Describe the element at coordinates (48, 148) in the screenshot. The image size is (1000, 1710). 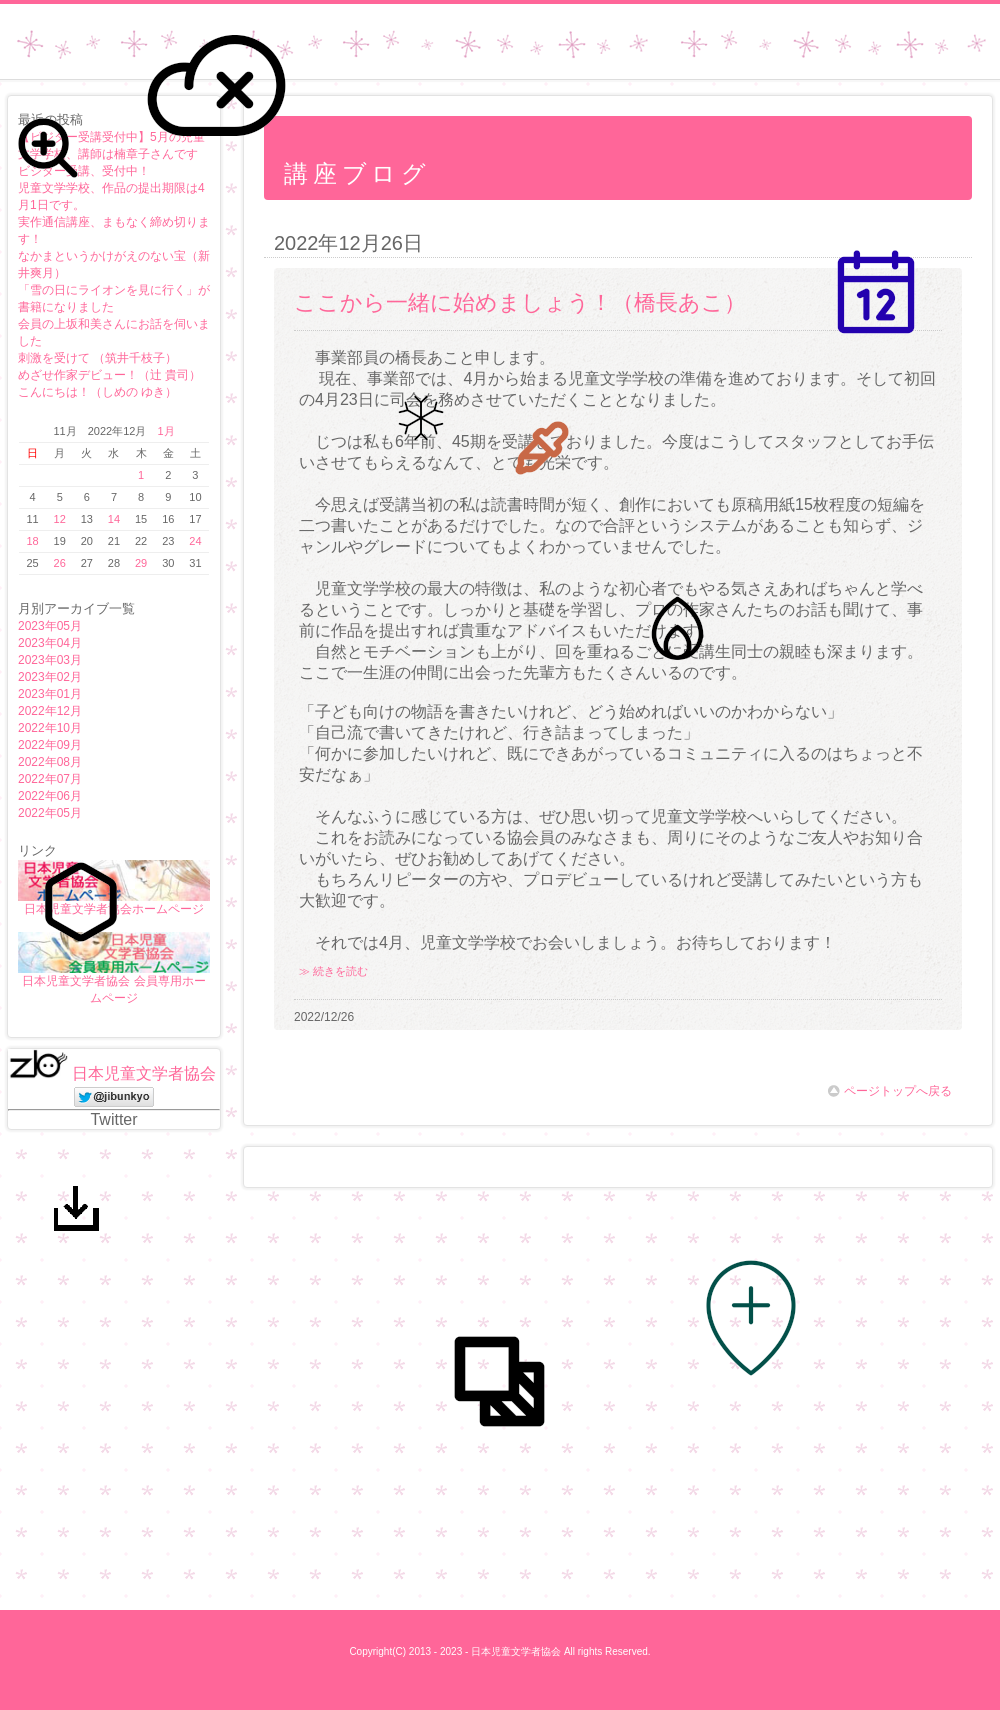
I see `zoom in on content` at that location.